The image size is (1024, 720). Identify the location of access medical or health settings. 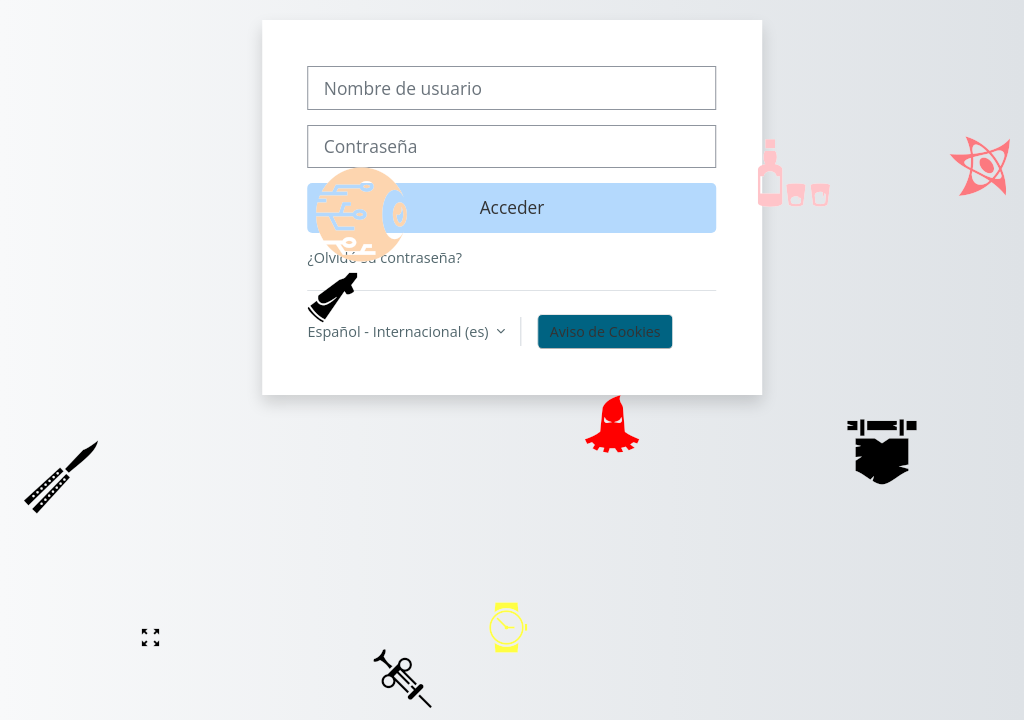
(402, 678).